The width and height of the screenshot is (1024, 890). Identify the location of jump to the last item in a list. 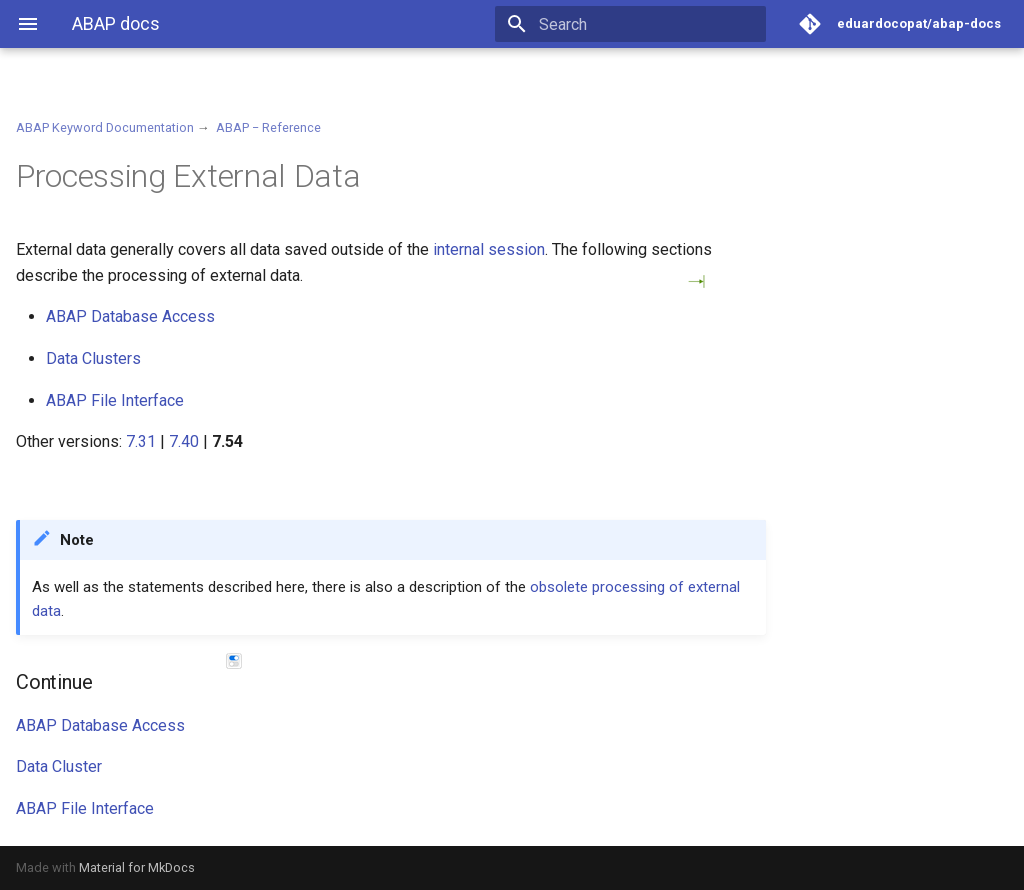
(696, 281).